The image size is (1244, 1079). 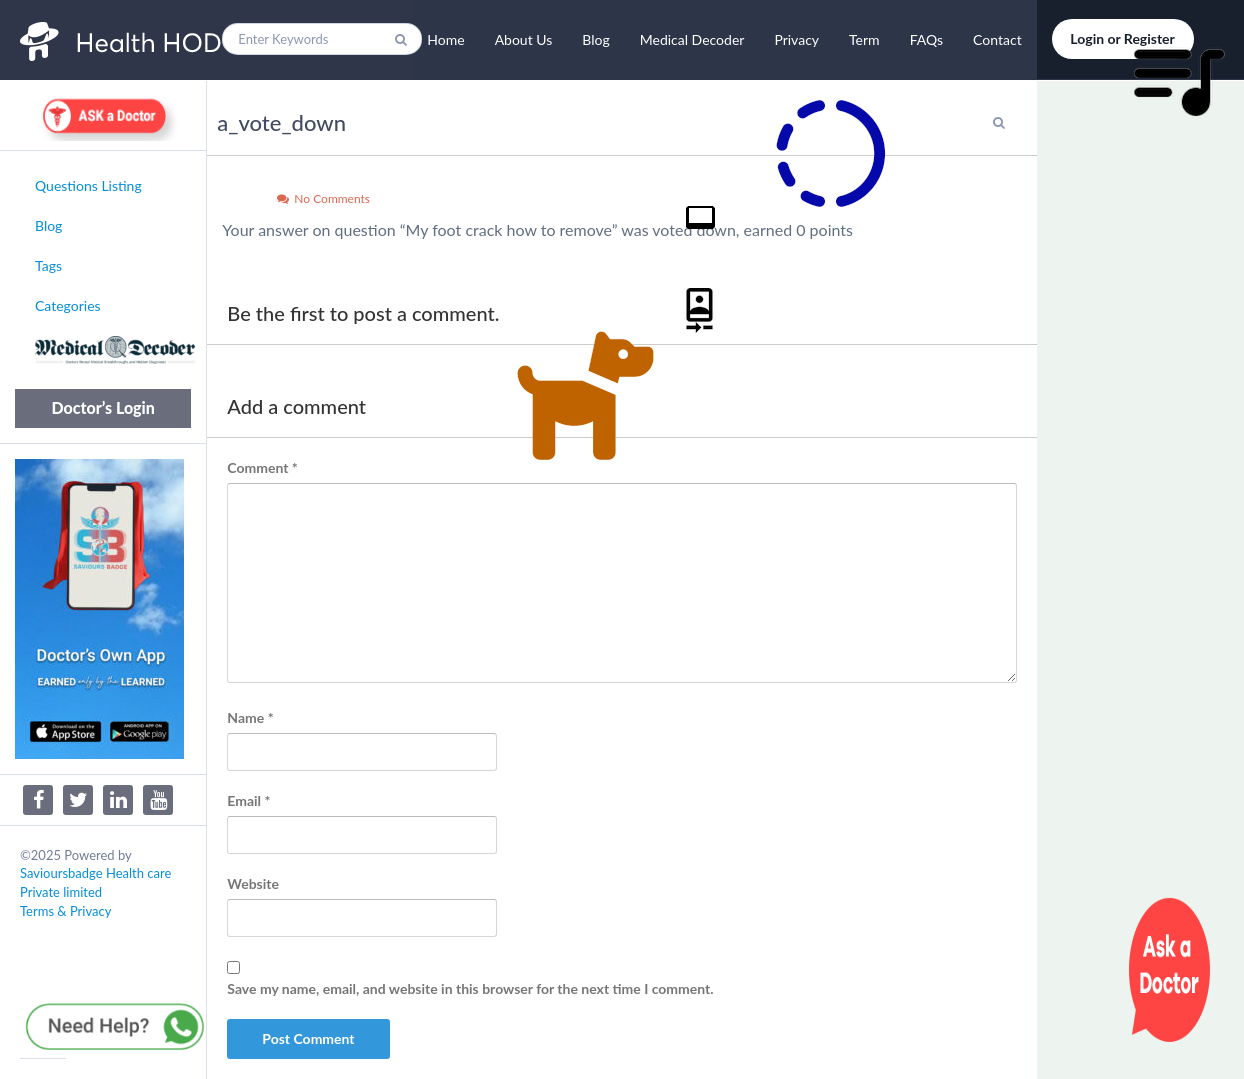 What do you see at coordinates (700, 217) in the screenshot?
I see `video player with caption or subtitle area` at bounding box center [700, 217].